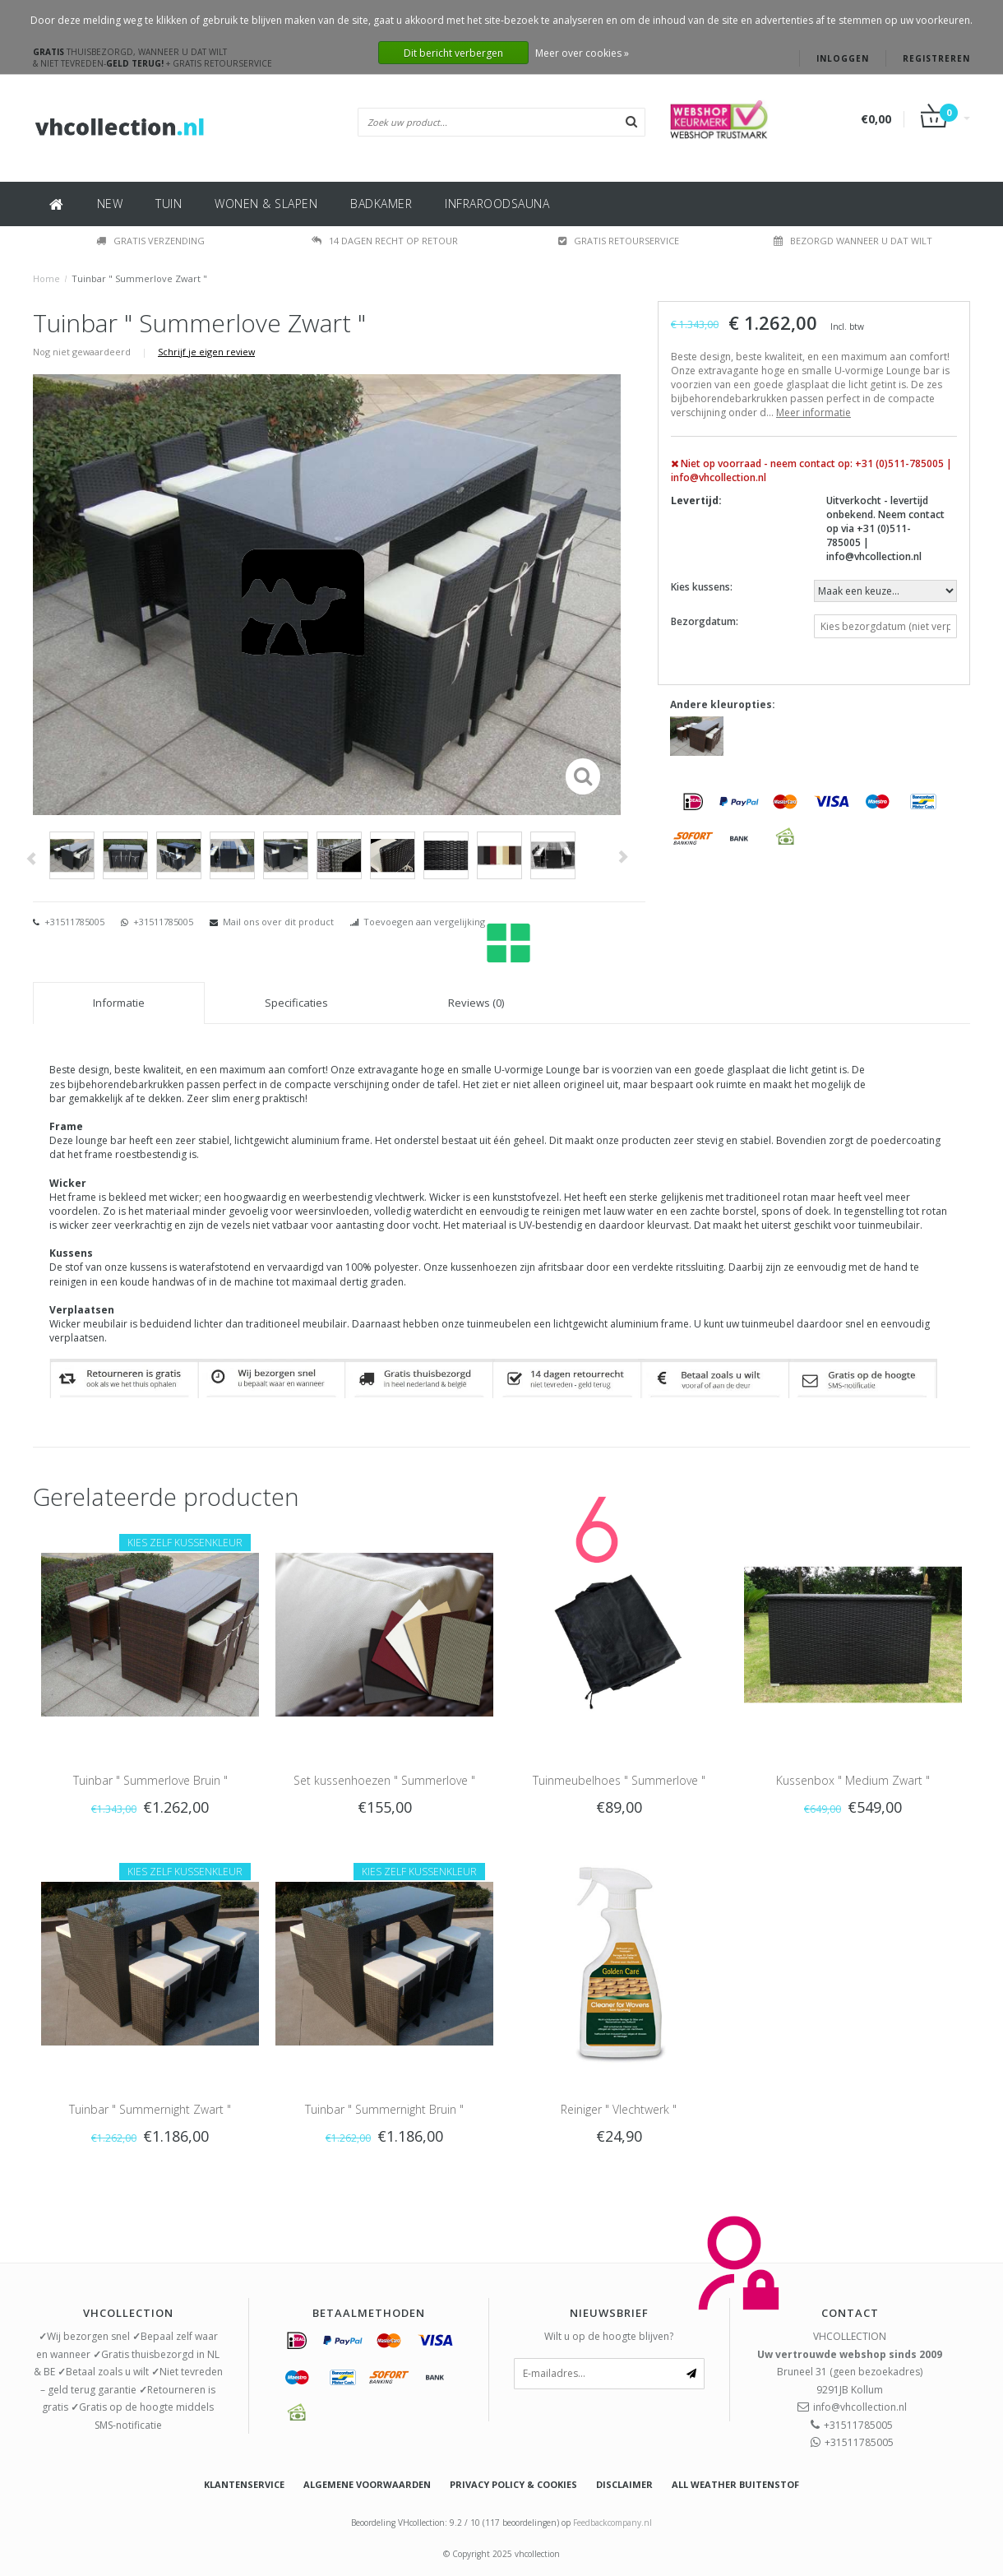 The width and height of the screenshot is (1003, 2576). I want to click on OCaml programming language logo, so click(303, 602).